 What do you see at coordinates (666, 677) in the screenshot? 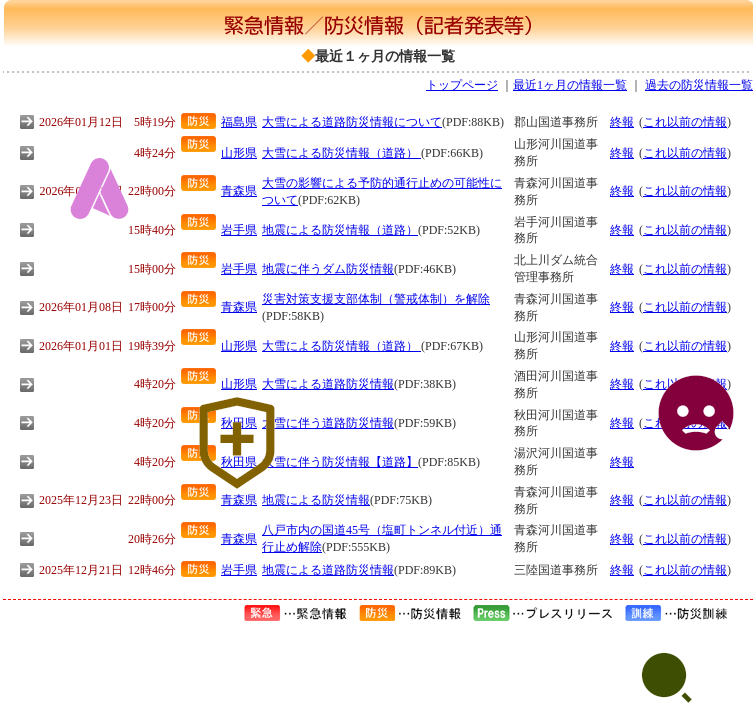
I see `search for content or items` at bounding box center [666, 677].